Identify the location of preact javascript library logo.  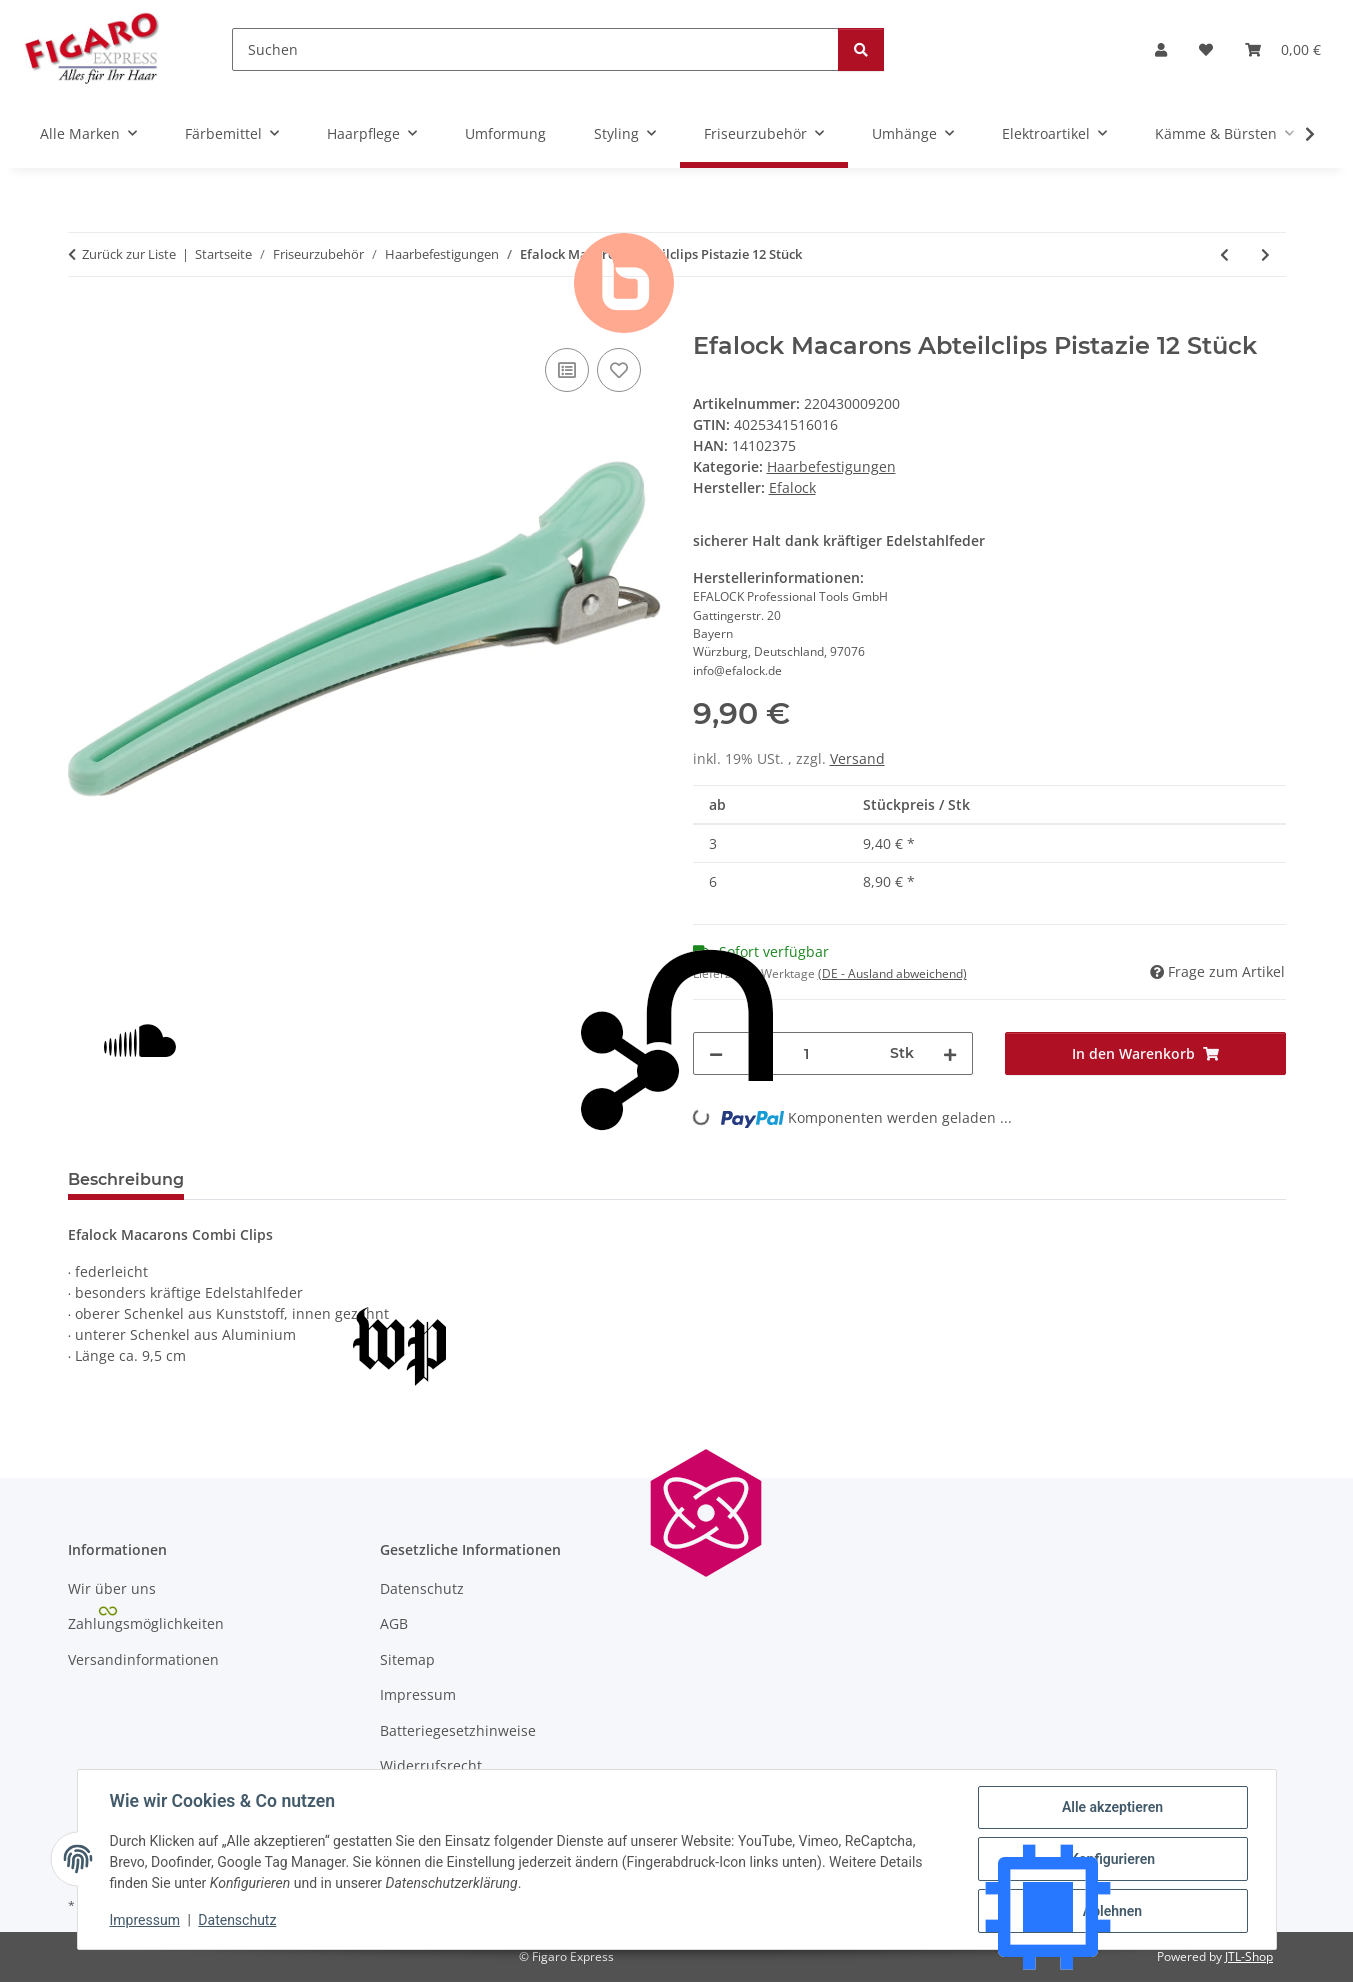
(706, 1513).